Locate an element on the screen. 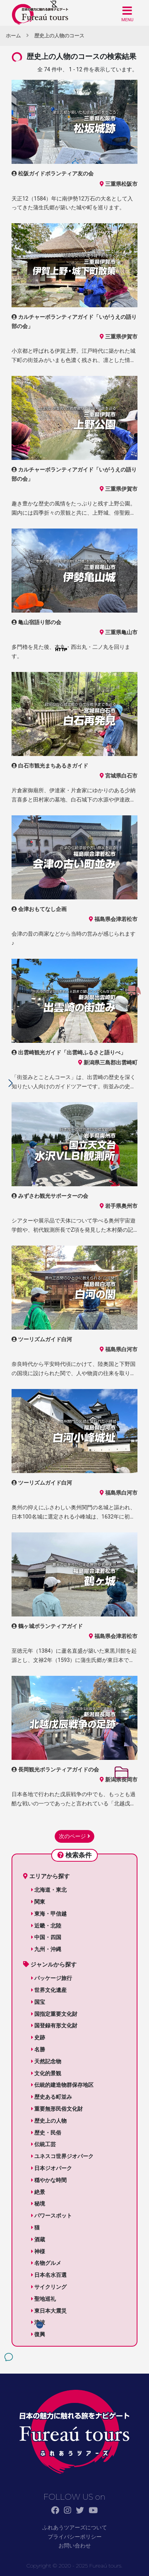 The image size is (149, 2576). access files and documents is located at coordinates (121, 1772).